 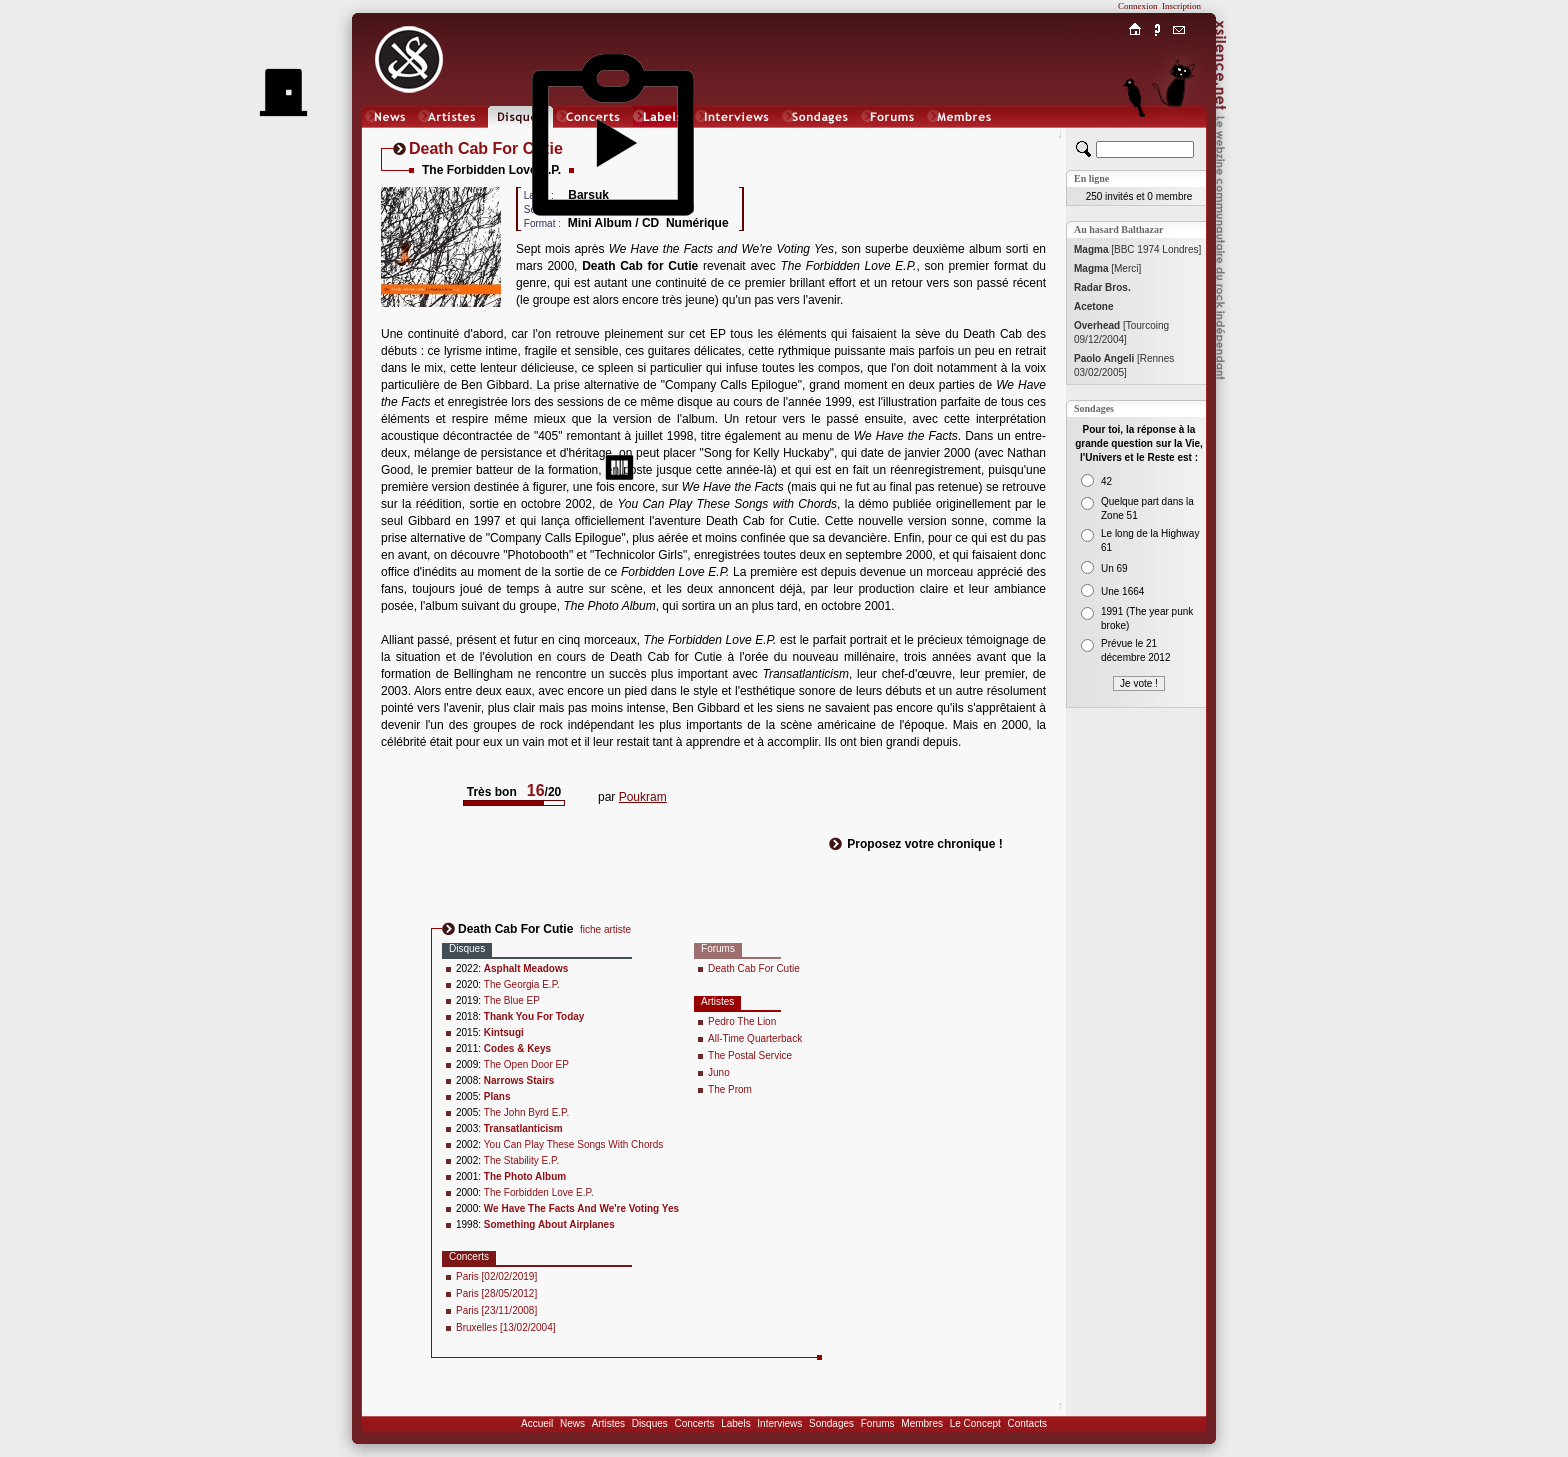 I want to click on scan a barcode or QR code, so click(x=619, y=467).